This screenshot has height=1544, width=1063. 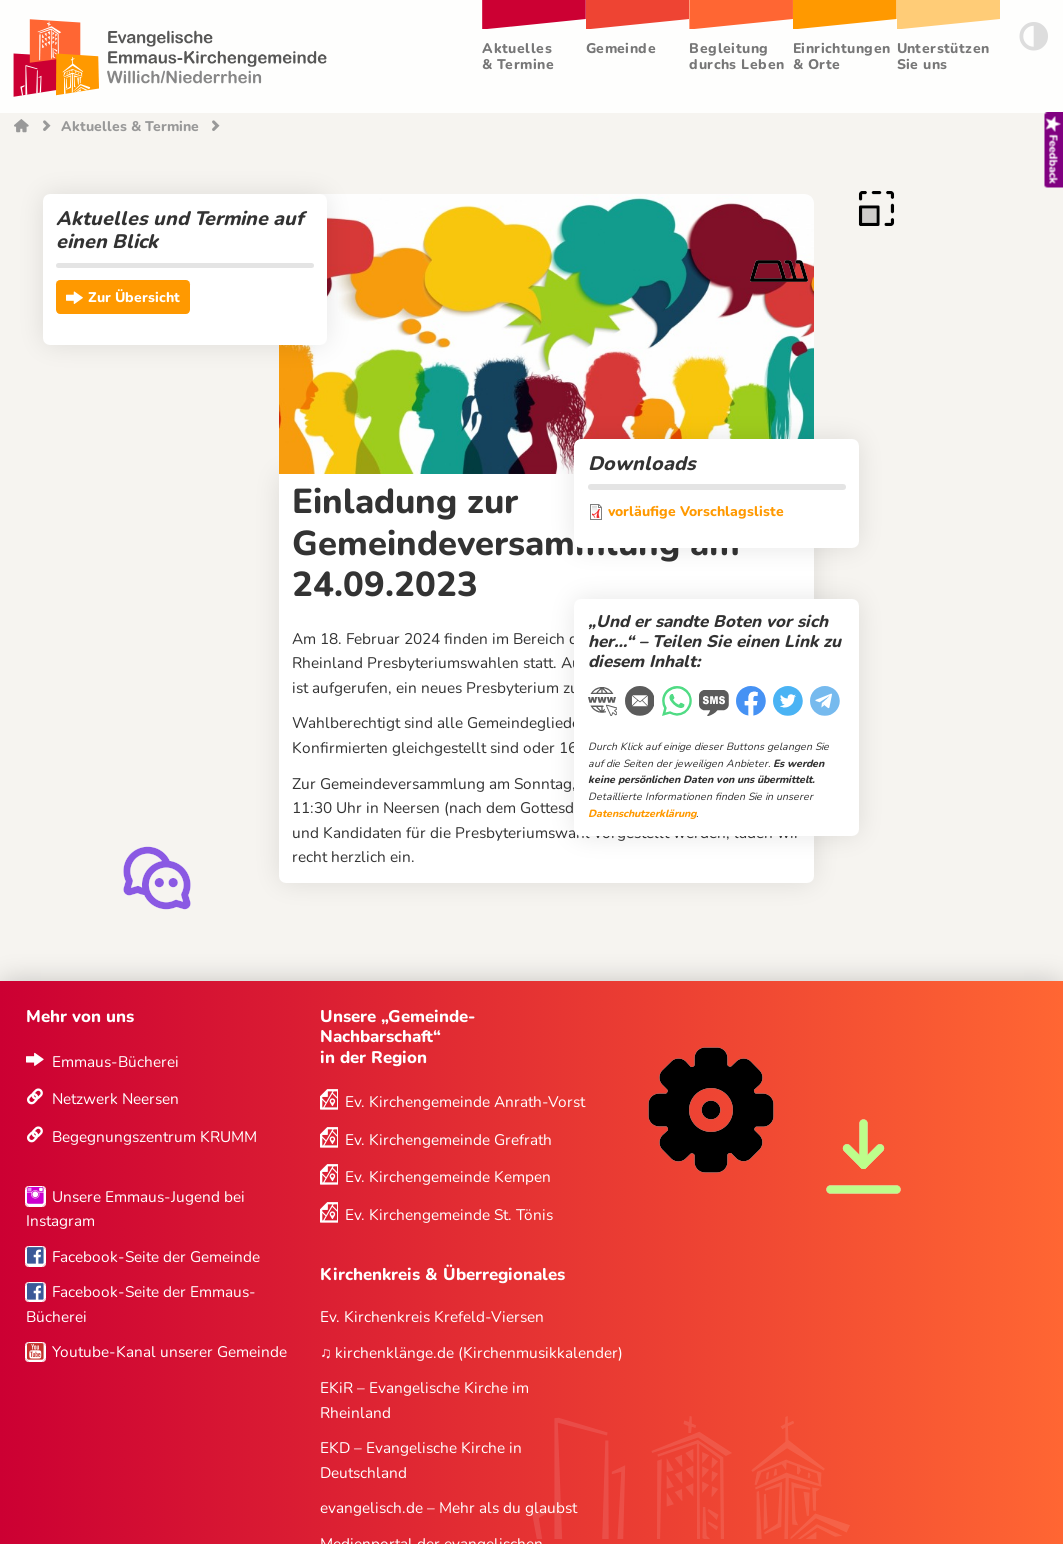 I want to click on access app settings, so click(x=711, y=1110).